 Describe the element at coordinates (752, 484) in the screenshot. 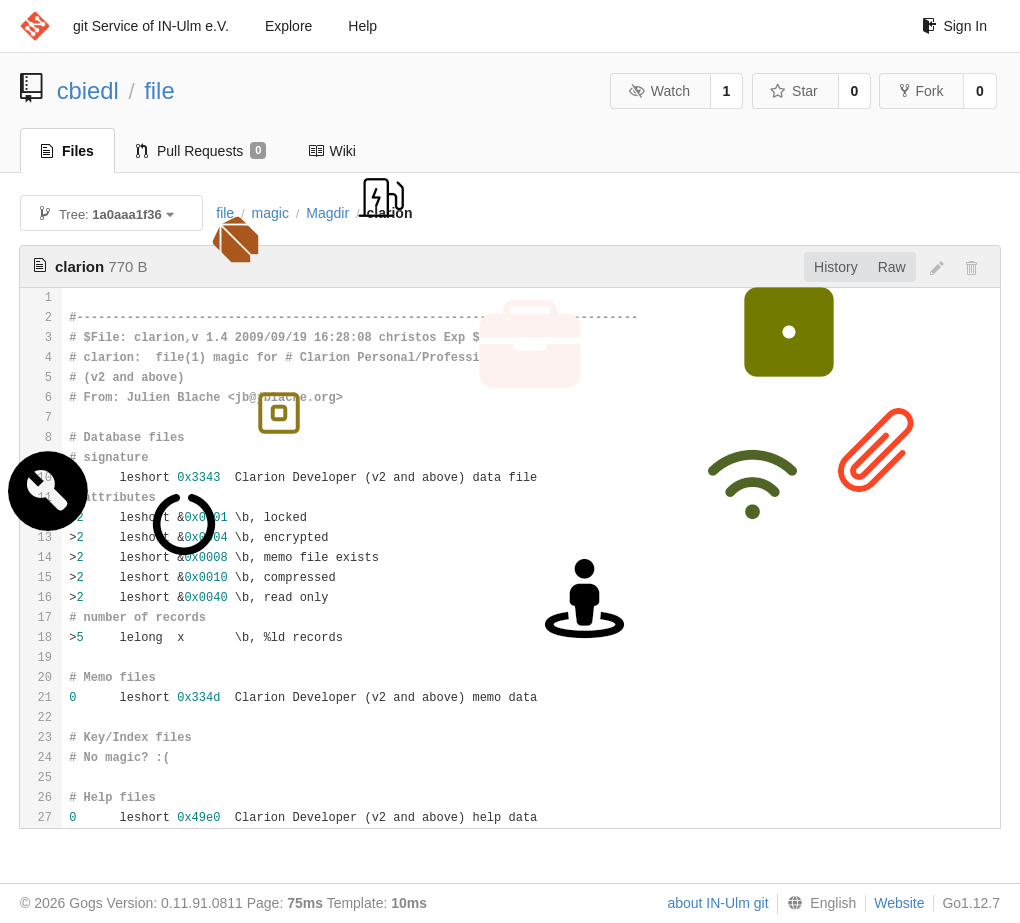

I see `wifi connection status indicator` at that location.